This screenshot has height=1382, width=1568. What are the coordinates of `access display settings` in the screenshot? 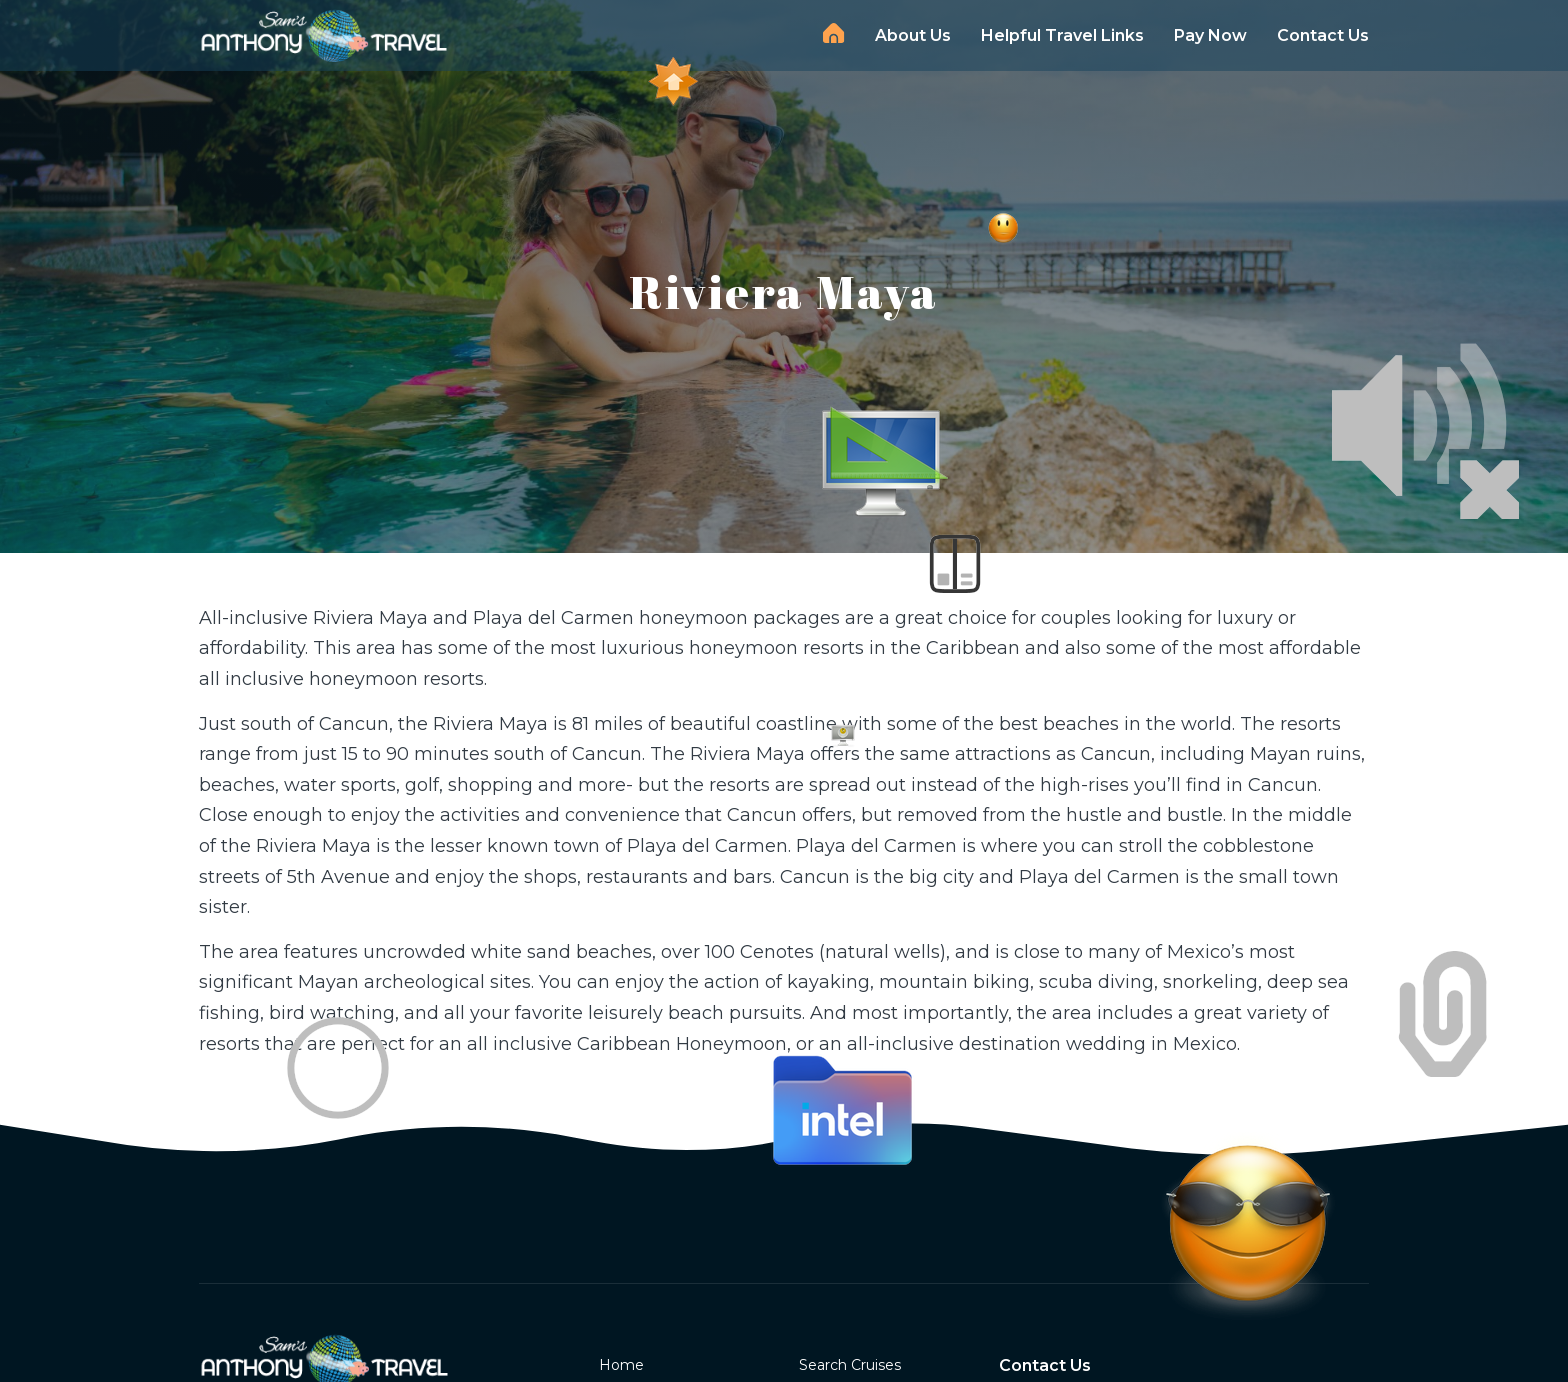 It's located at (883, 462).